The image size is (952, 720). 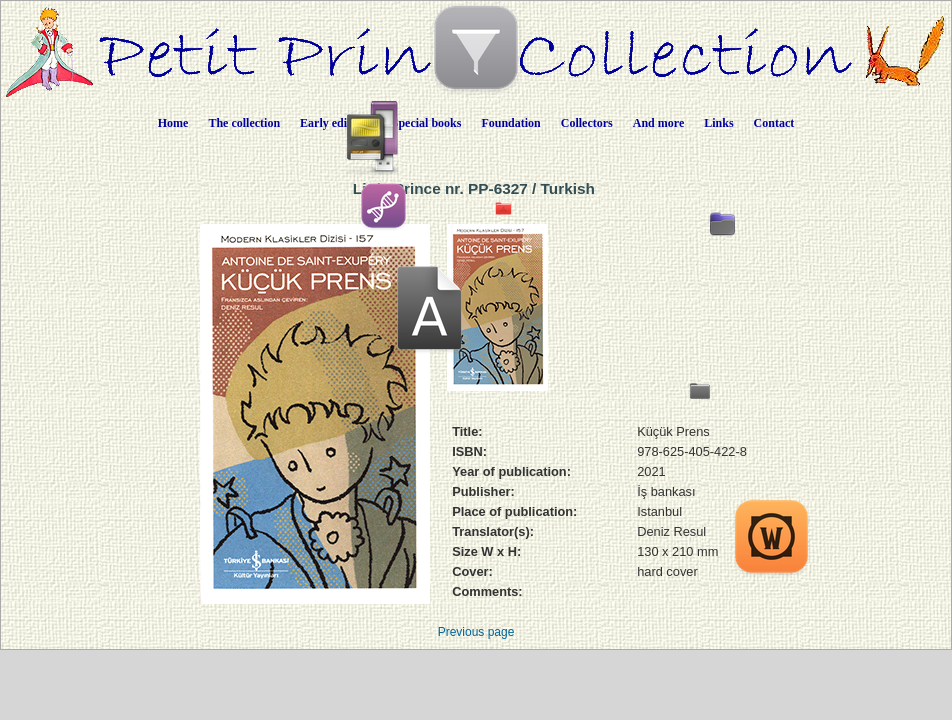 What do you see at coordinates (771, 536) in the screenshot?
I see `launch World of Warcraft` at bounding box center [771, 536].